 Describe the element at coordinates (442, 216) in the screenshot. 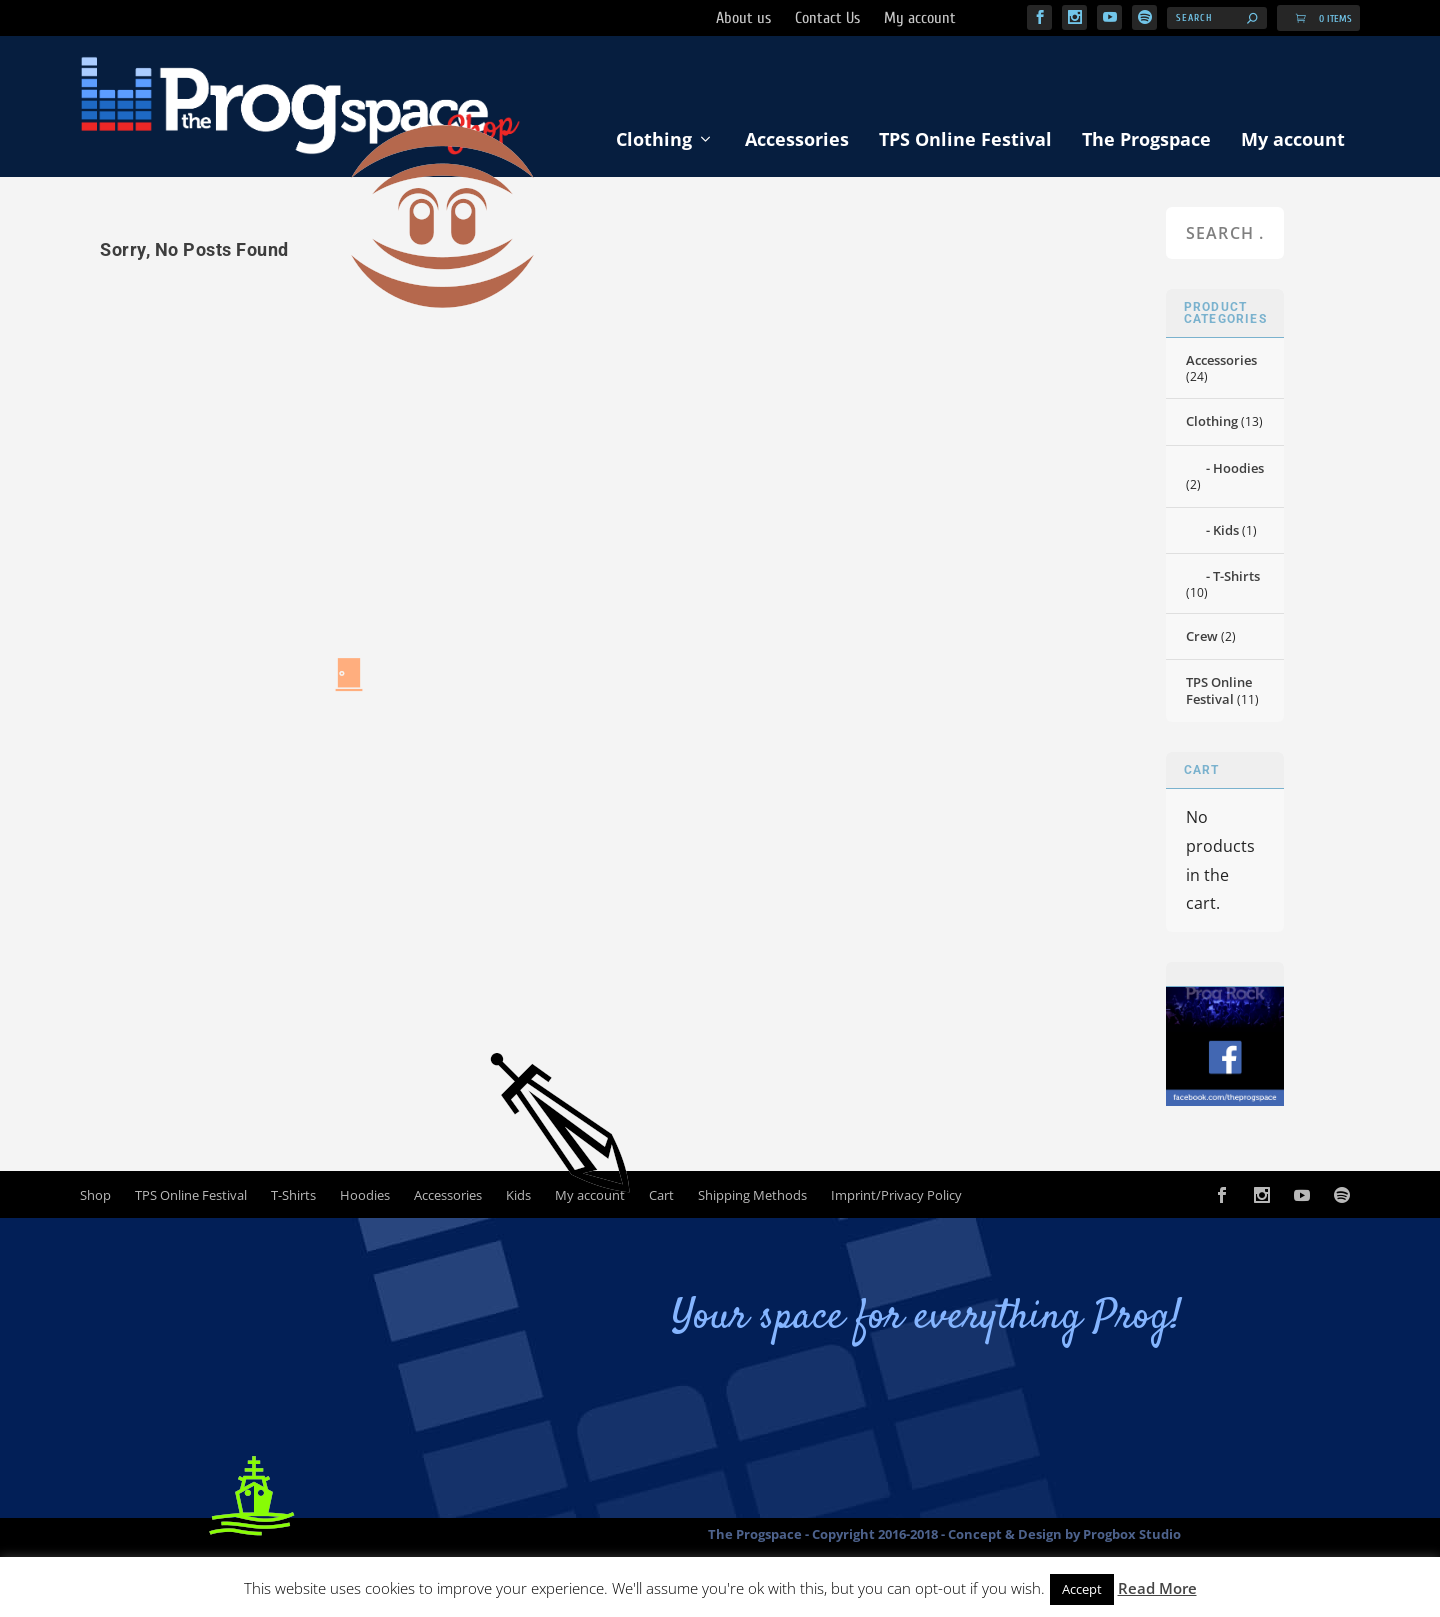

I see `a stylized character or avatar icon` at that location.